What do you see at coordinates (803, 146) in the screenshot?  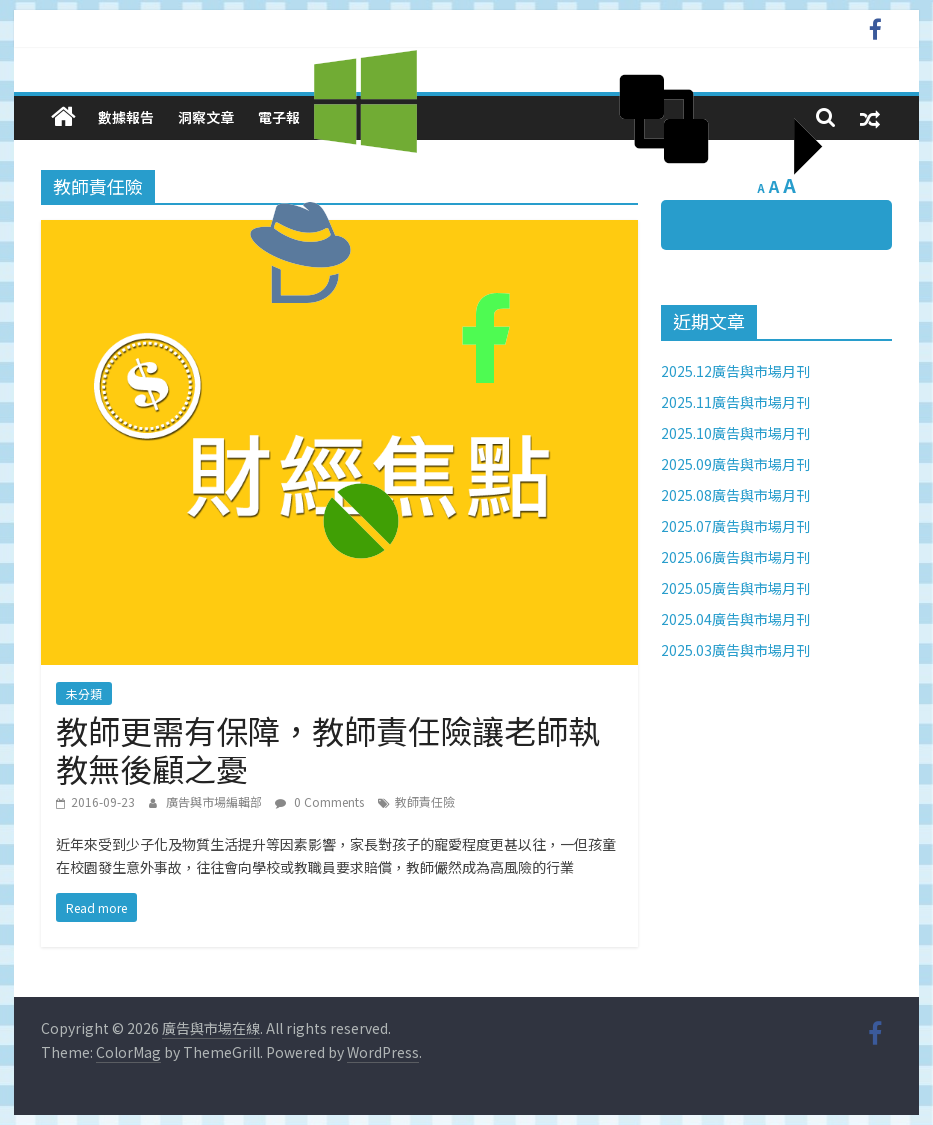 I see `navigate to the next item or screen` at bounding box center [803, 146].